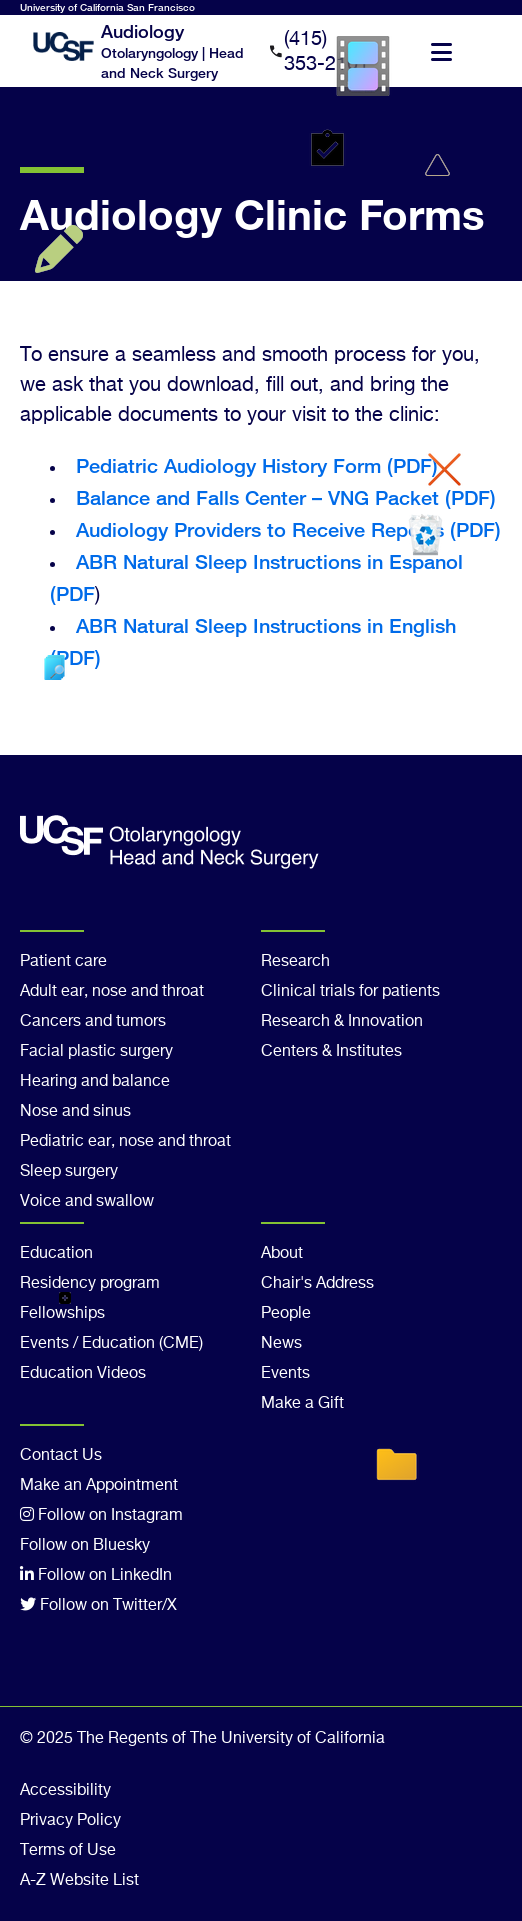 Image resolution: width=522 pixels, height=1921 pixels. I want to click on delete or remove an item, so click(444, 469).